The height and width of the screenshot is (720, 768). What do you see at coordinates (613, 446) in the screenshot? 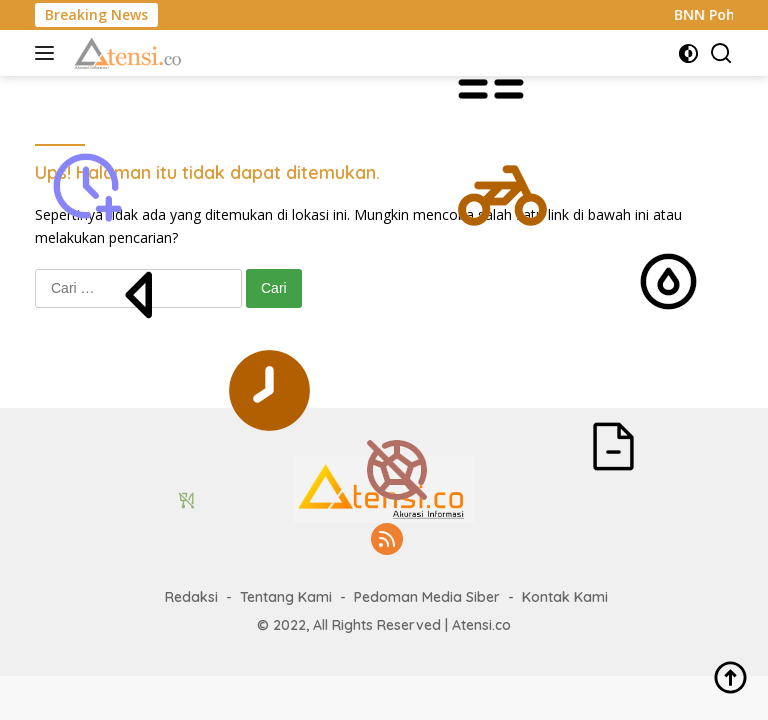
I see `remove a file from your selection` at bounding box center [613, 446].